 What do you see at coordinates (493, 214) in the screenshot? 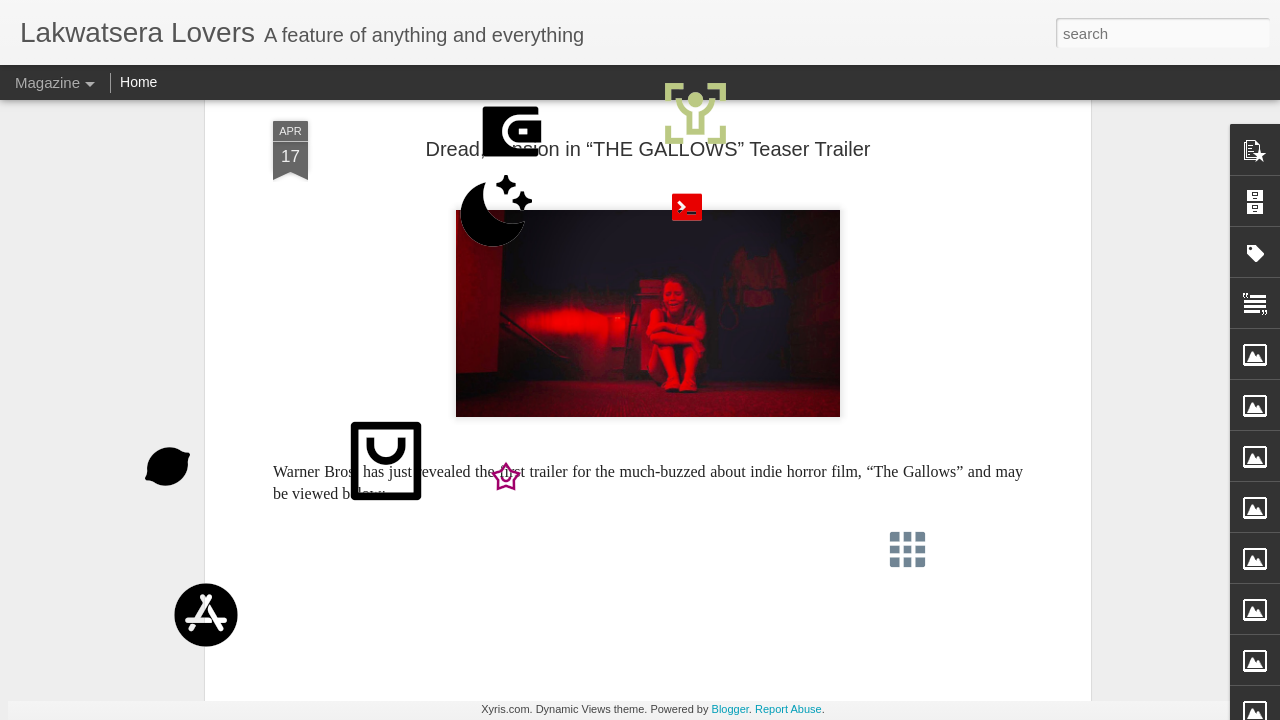
I see `enable dark mode or night theme` at bounding box center [493, 214].